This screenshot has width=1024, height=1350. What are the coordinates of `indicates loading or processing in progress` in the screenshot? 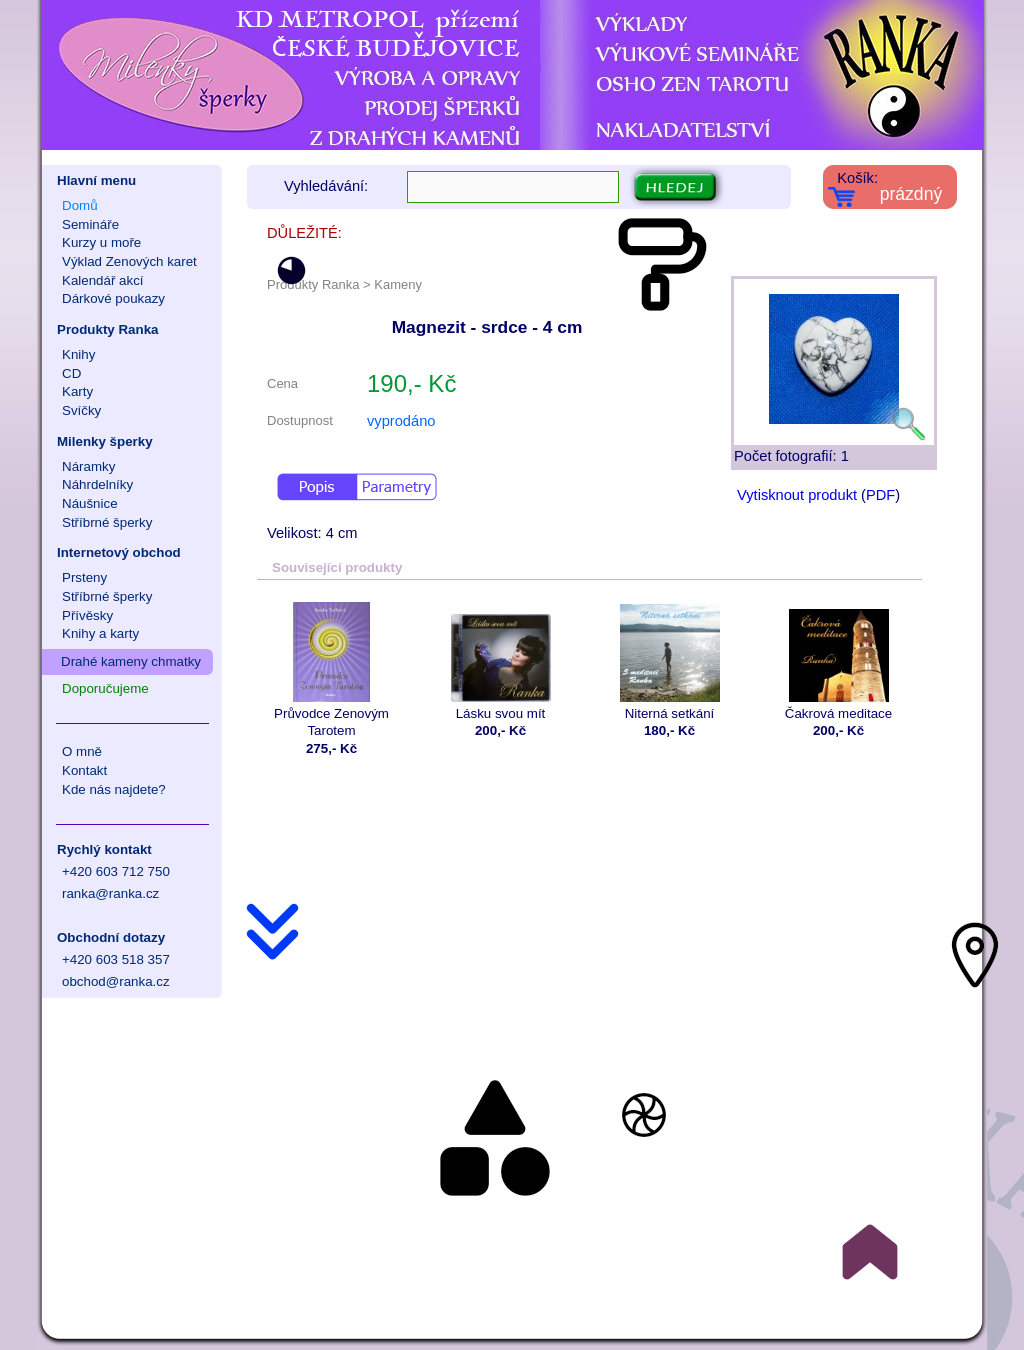 It's located at (644, 1115).